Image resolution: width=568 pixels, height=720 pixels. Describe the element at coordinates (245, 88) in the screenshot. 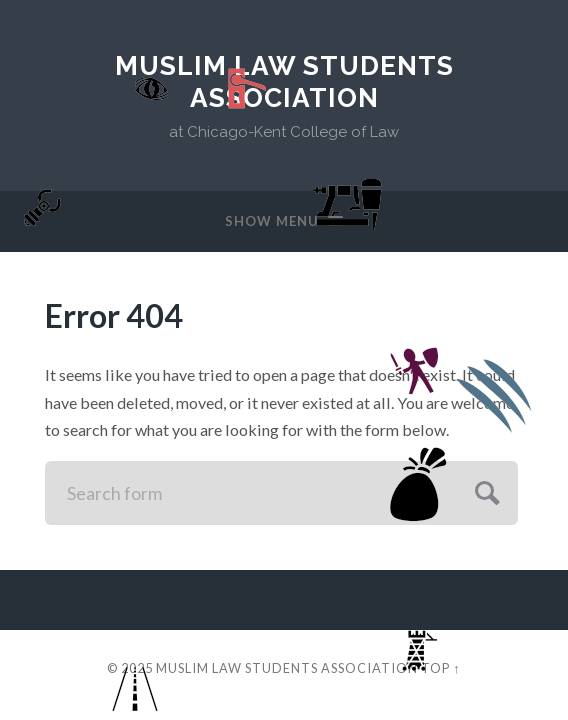

I see `access security or lock settings` at that location.